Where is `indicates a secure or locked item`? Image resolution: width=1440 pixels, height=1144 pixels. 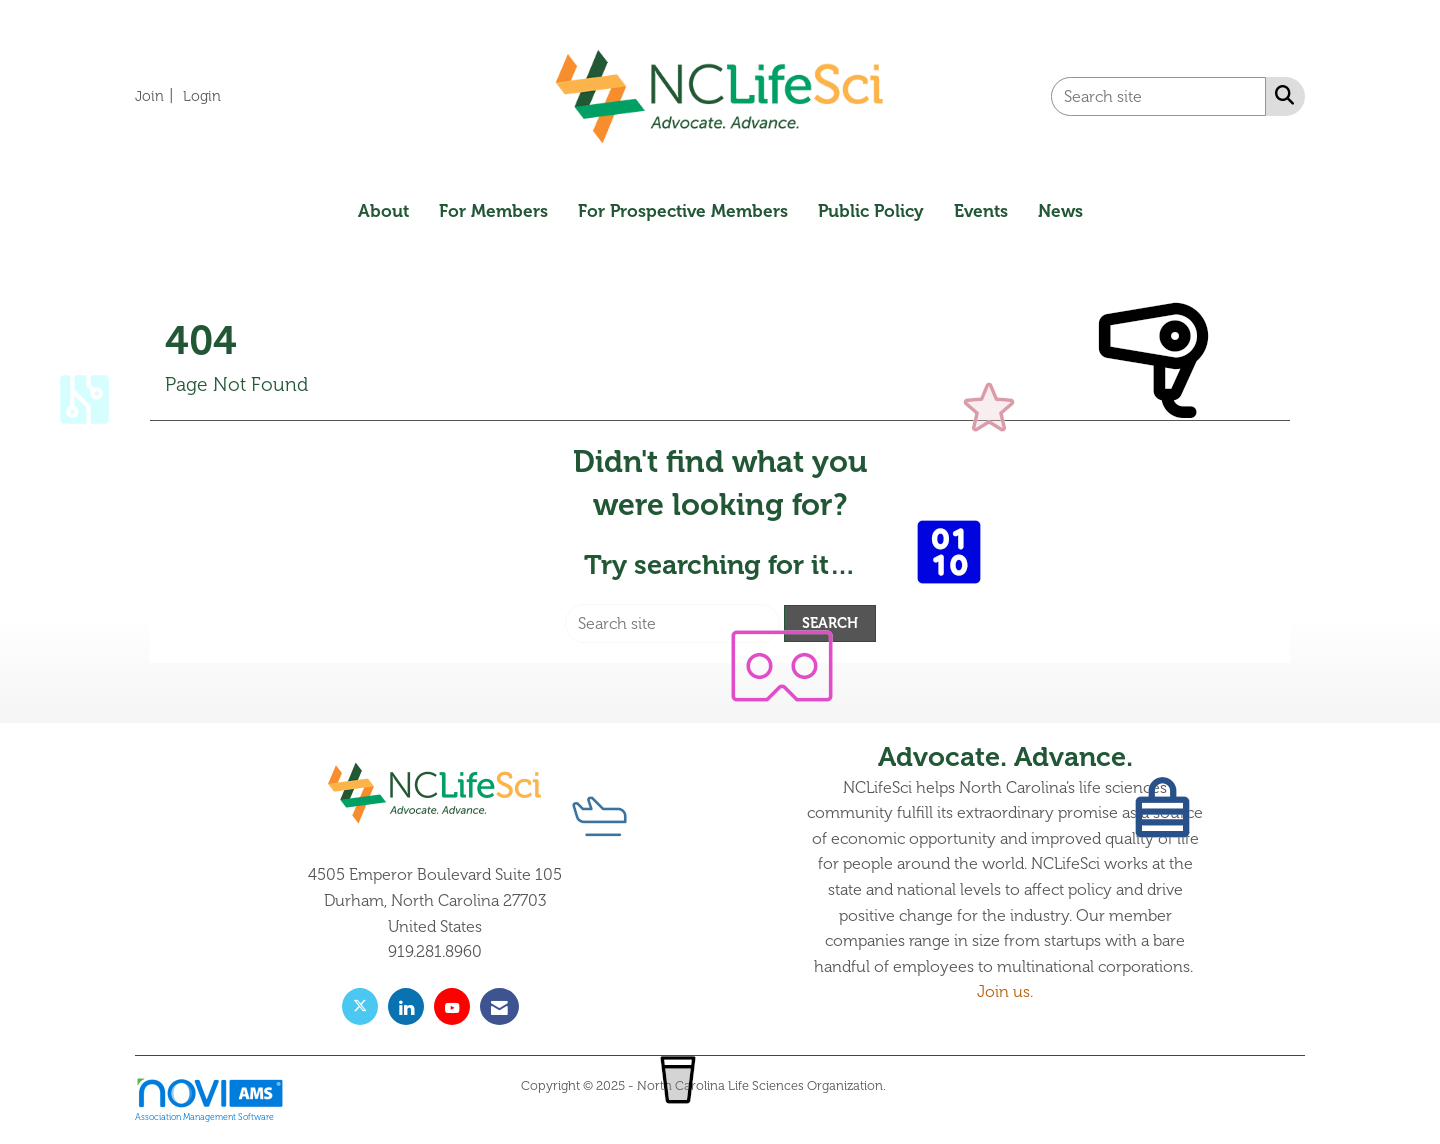 indicates a secure or locked item is located at coordinates (1162, 810).